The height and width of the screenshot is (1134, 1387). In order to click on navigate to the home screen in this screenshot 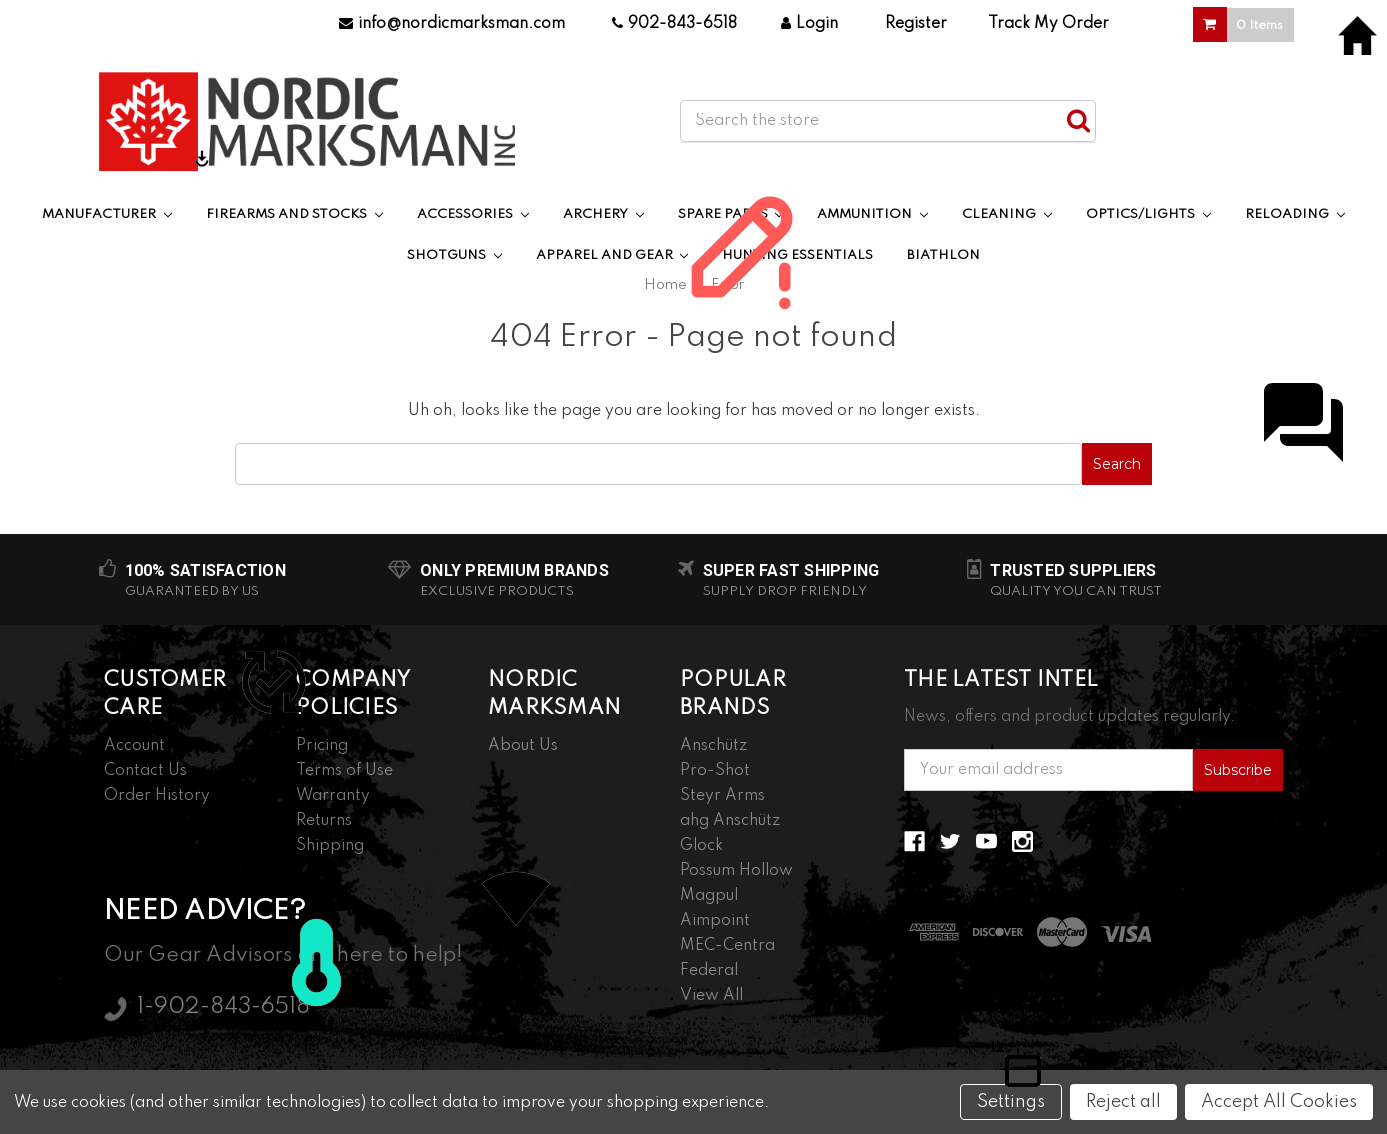, I will do `click(1357, 35)`.